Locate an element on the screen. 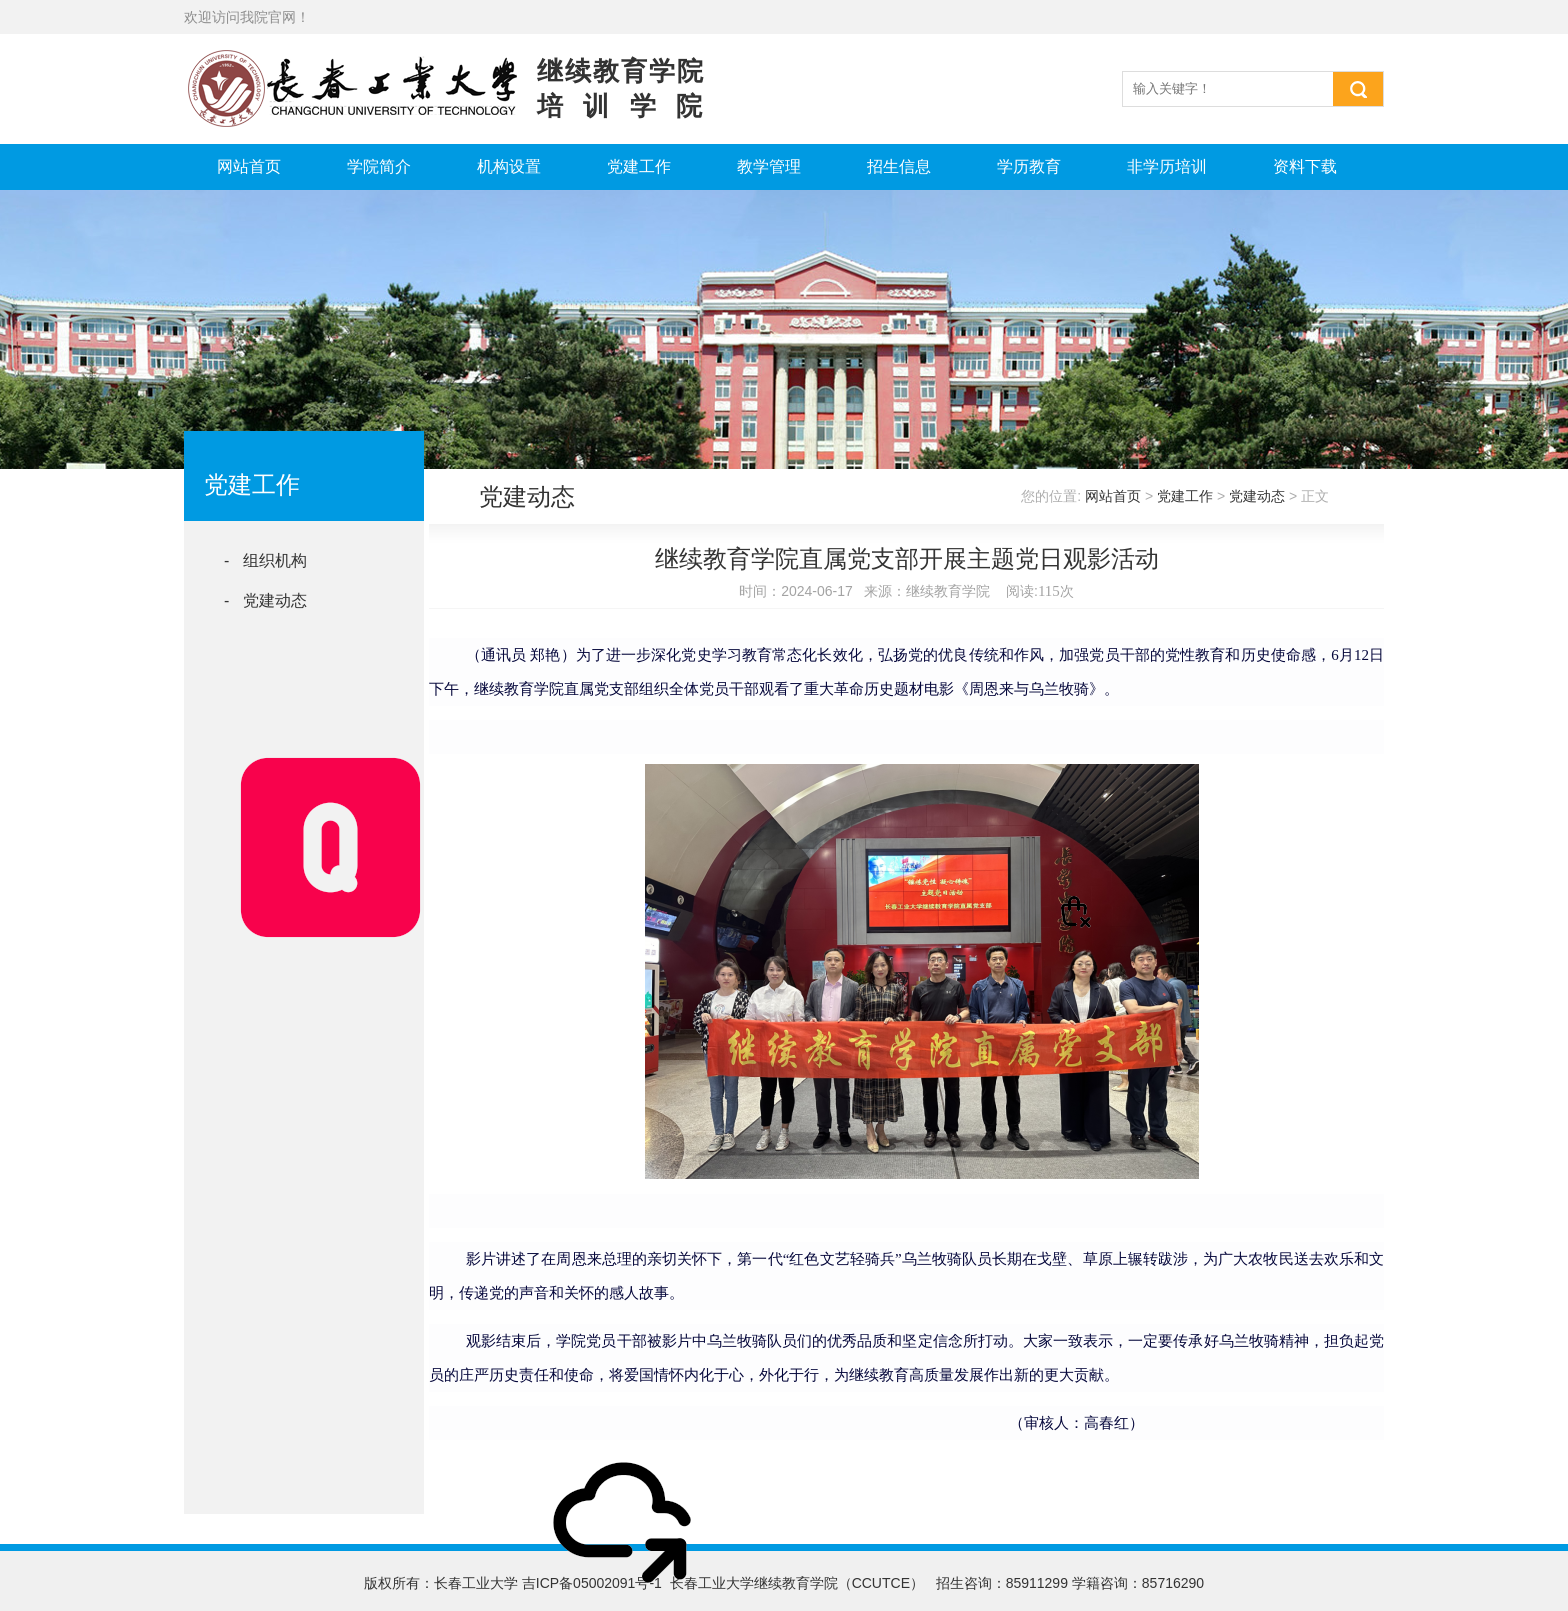 The image size is (1568, 1611). represents the letter Q in a keyboard or text input is located at coordinates (330, 847).